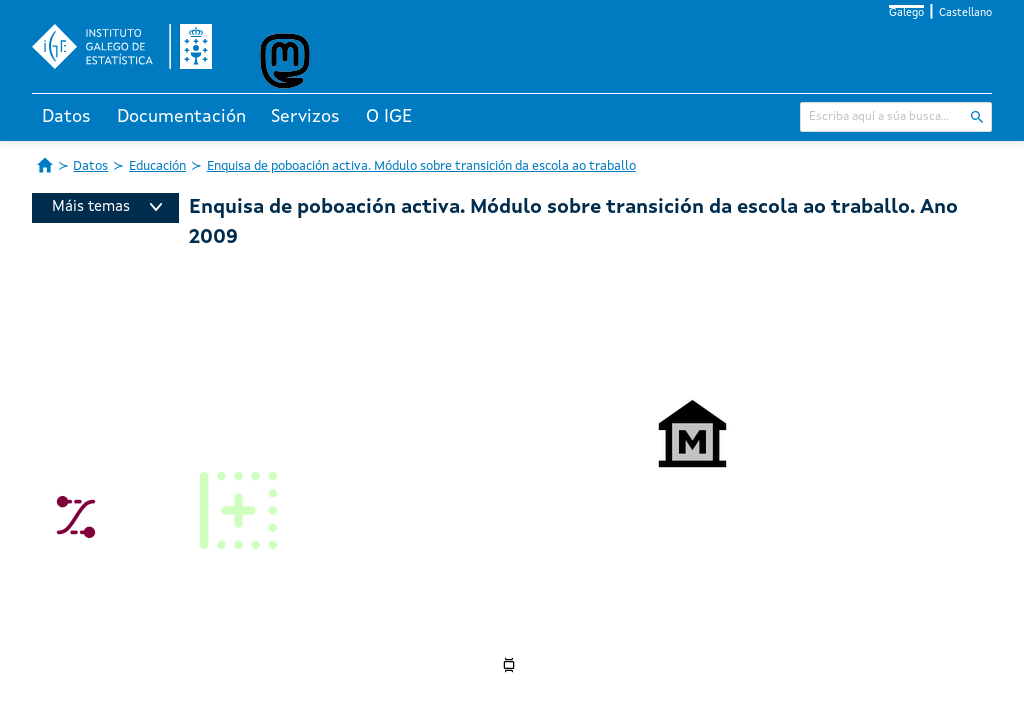 The width and height of the screenshot is (1024, 720). I want to click on add a left border to selected element, so click(238, 510).